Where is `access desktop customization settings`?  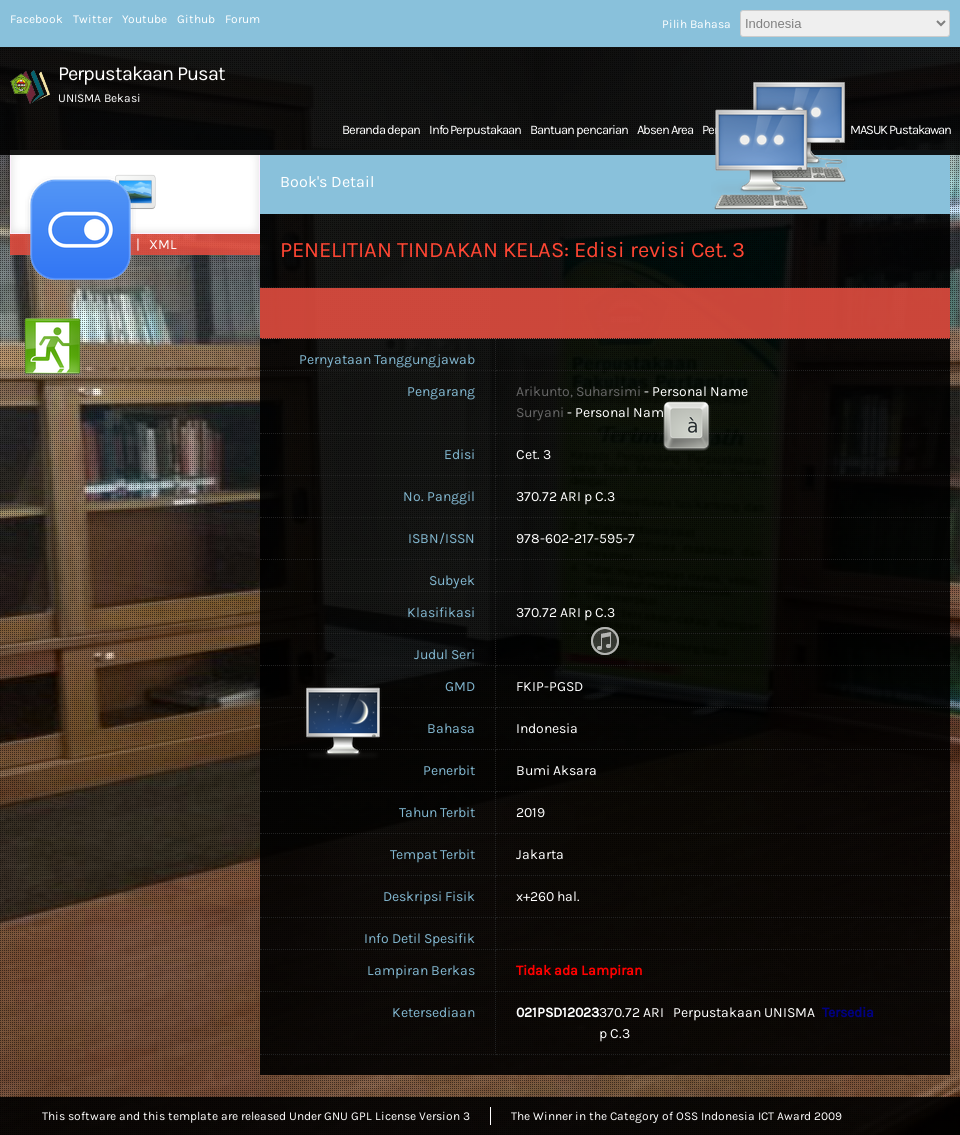 access desktop customization settings is located at coordinates (80, 231).